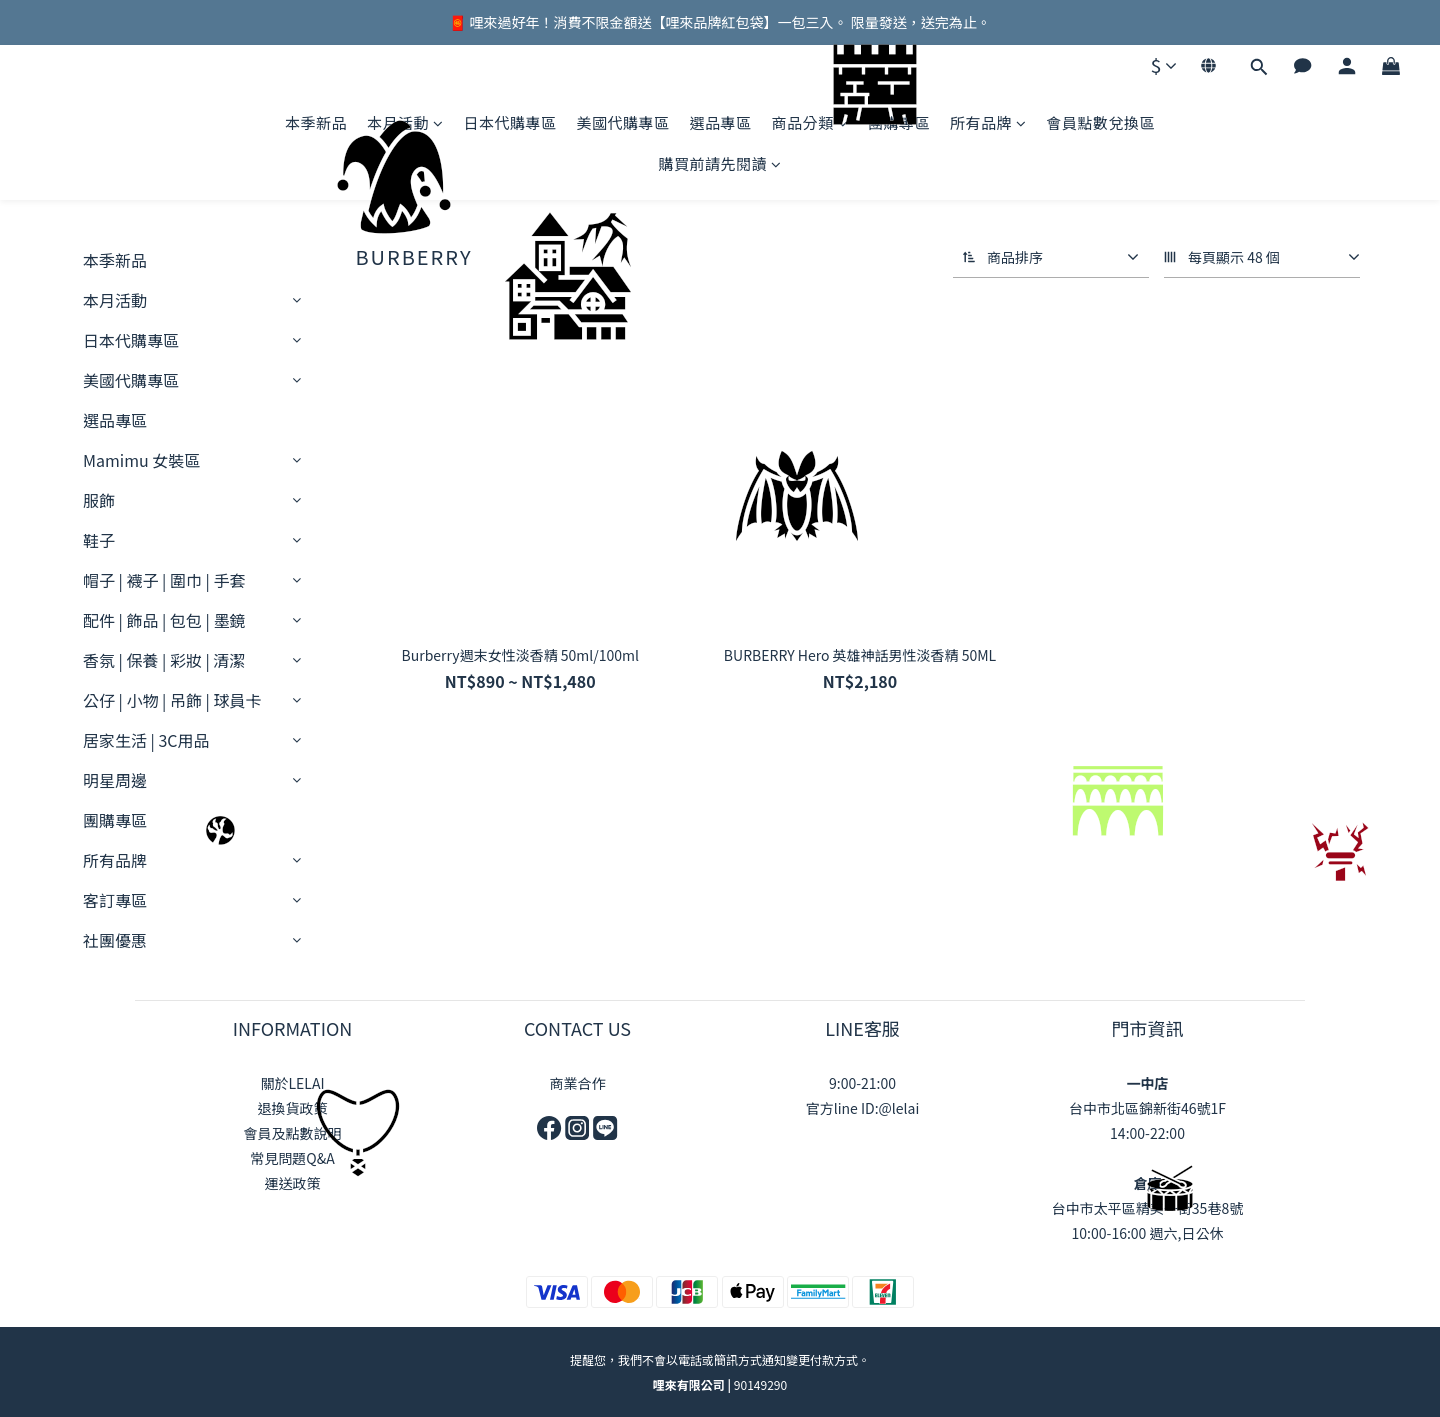  Describe the element at coordinates (1118, 792) in the screenshot. I see `view aqueduct or water infrastructure` at that location.